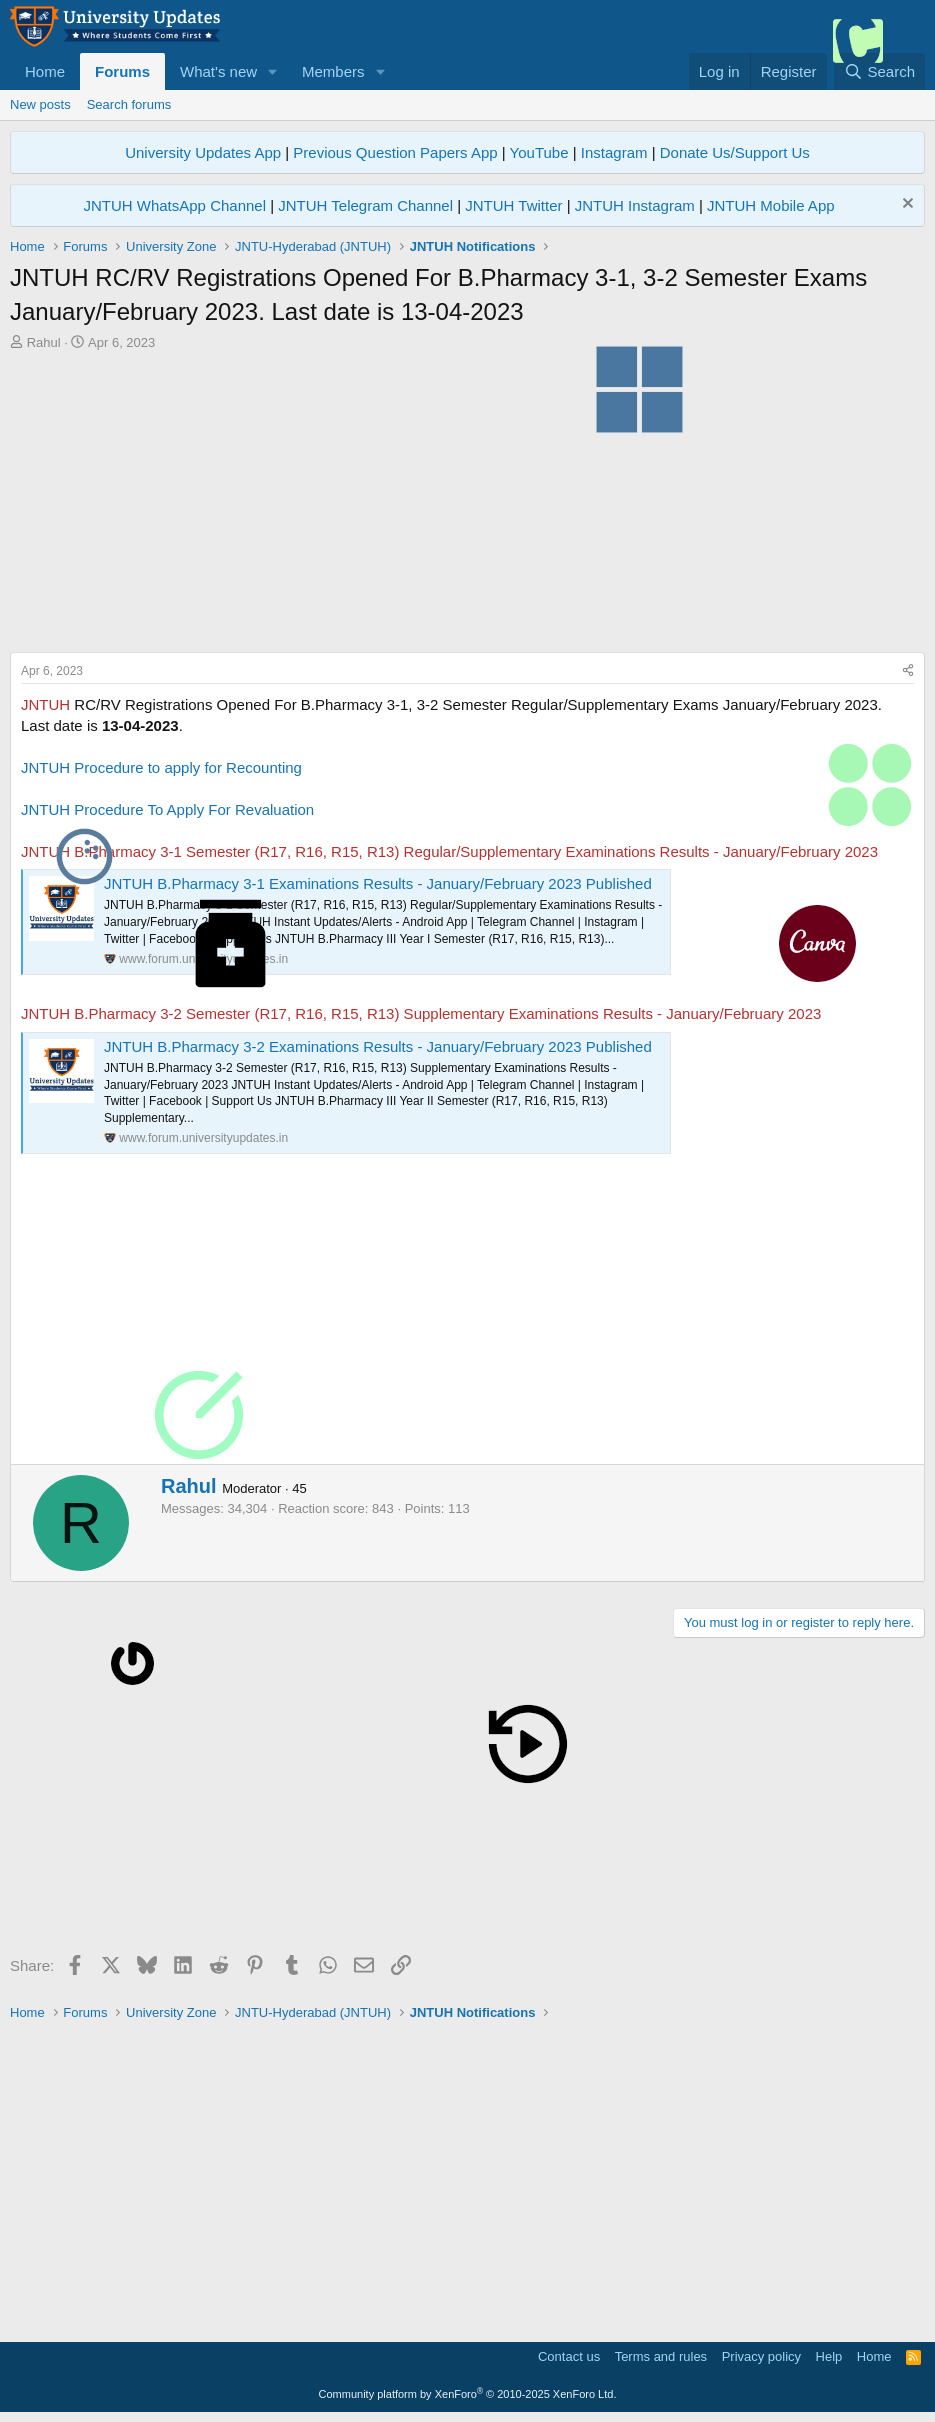 This screenshot has width=935, height=2422. What do you see at coordinates (528, 1744) in the screenshot?
I see `view memories or flashback content` at bounding box center [528, 1744].